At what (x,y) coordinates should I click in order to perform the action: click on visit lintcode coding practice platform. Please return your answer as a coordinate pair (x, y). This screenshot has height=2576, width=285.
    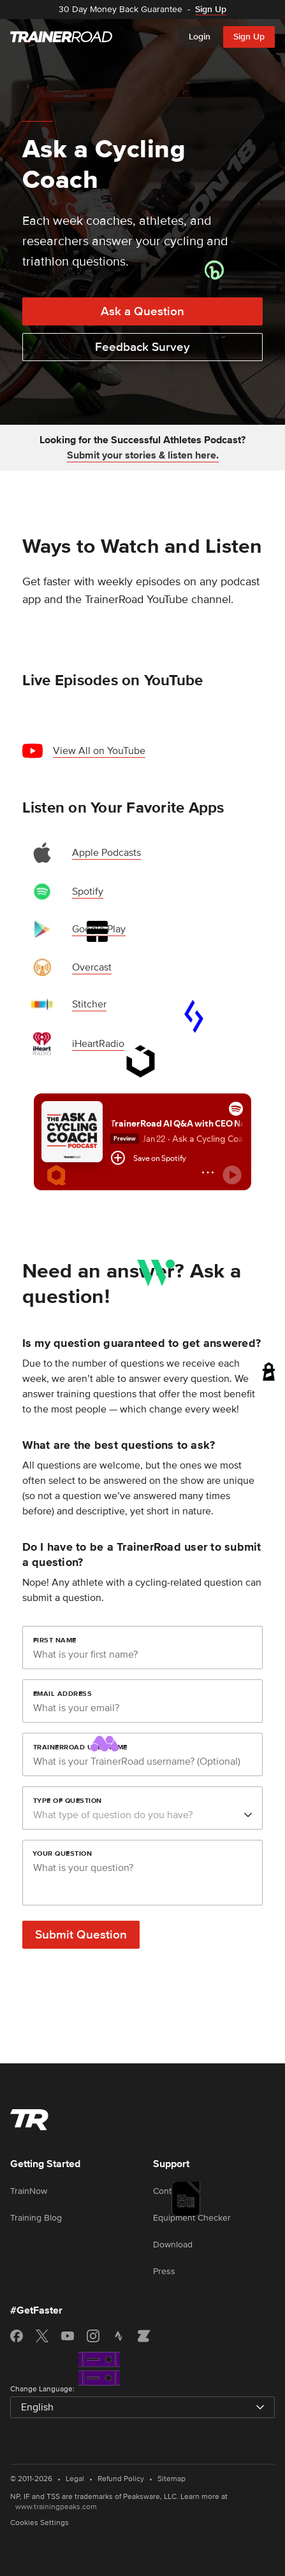
    Looking at the image, I should click on (194, 1016).